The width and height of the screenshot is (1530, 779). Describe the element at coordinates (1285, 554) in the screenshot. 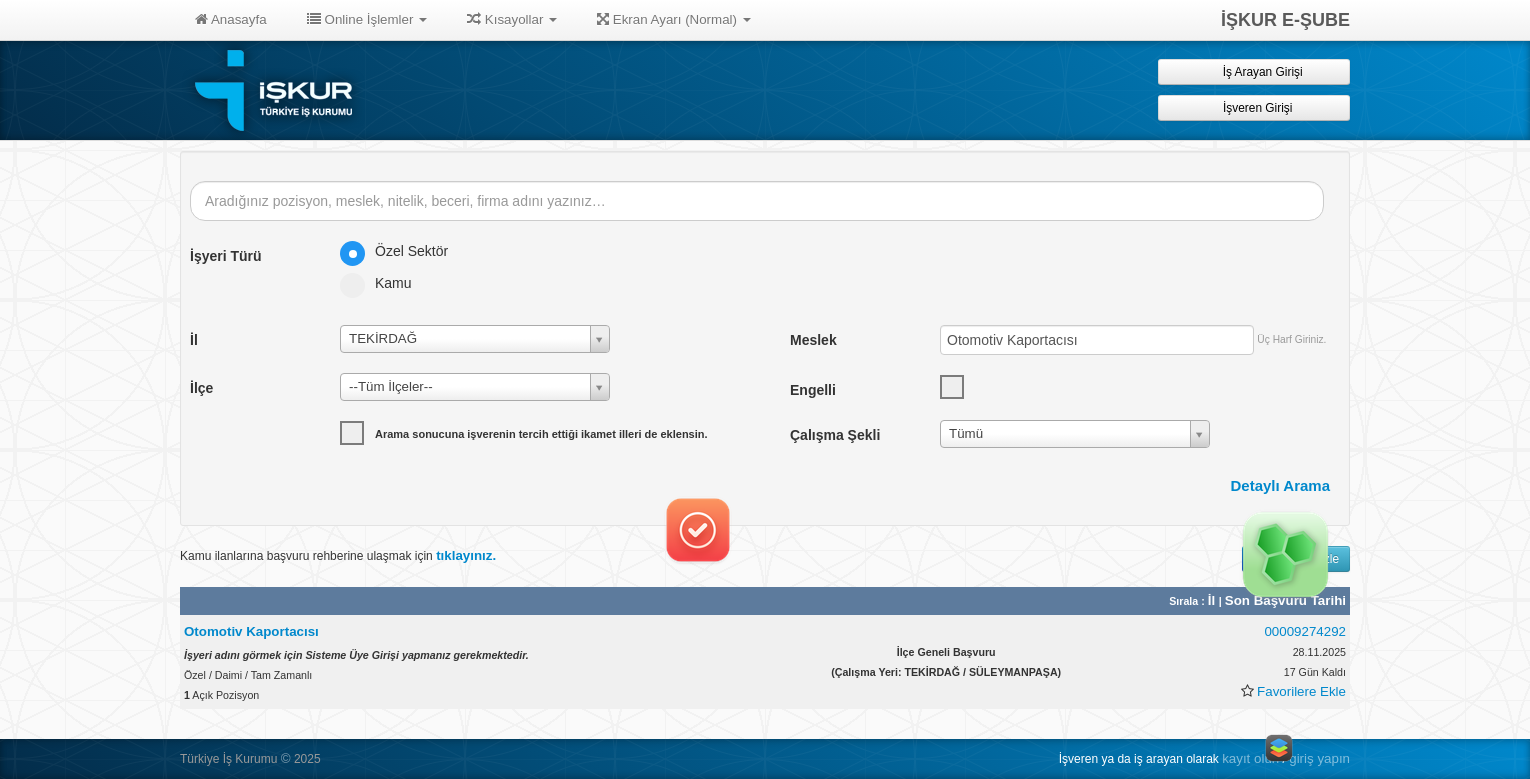

I see `open ghex hex editor application` at that location.